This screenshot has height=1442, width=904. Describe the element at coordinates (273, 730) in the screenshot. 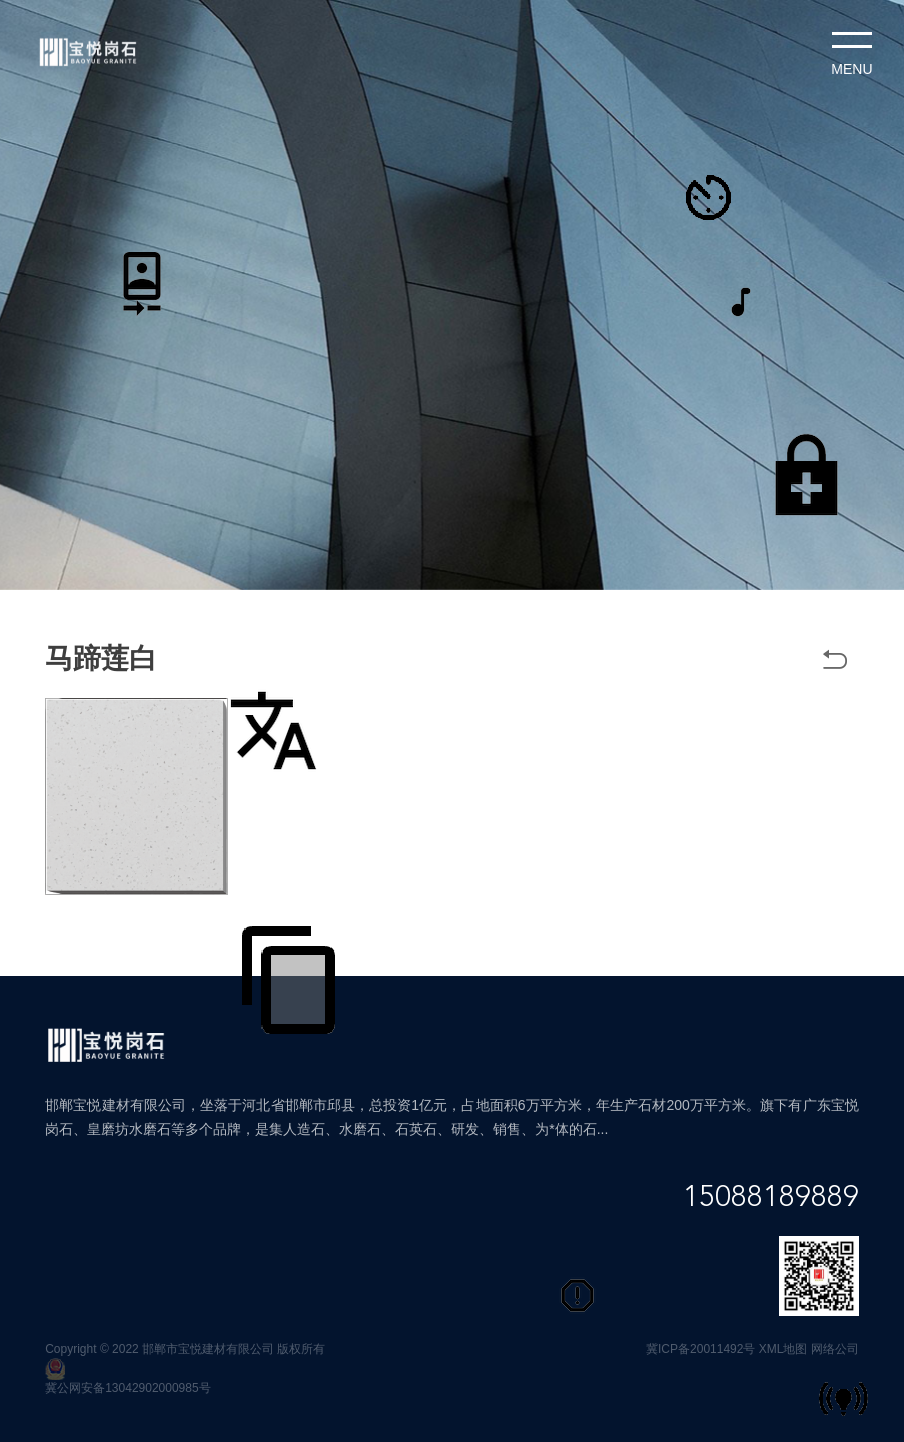

I see `translate text to another language` at that location.